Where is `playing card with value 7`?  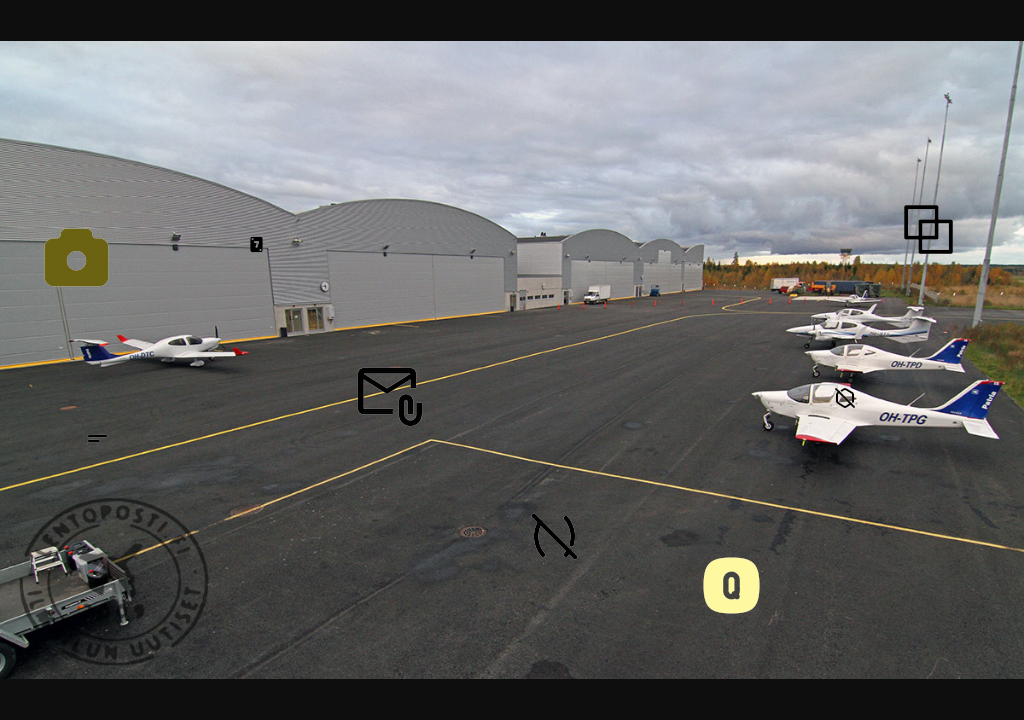
playing card with value 7 is located at coordinates (256, 244).